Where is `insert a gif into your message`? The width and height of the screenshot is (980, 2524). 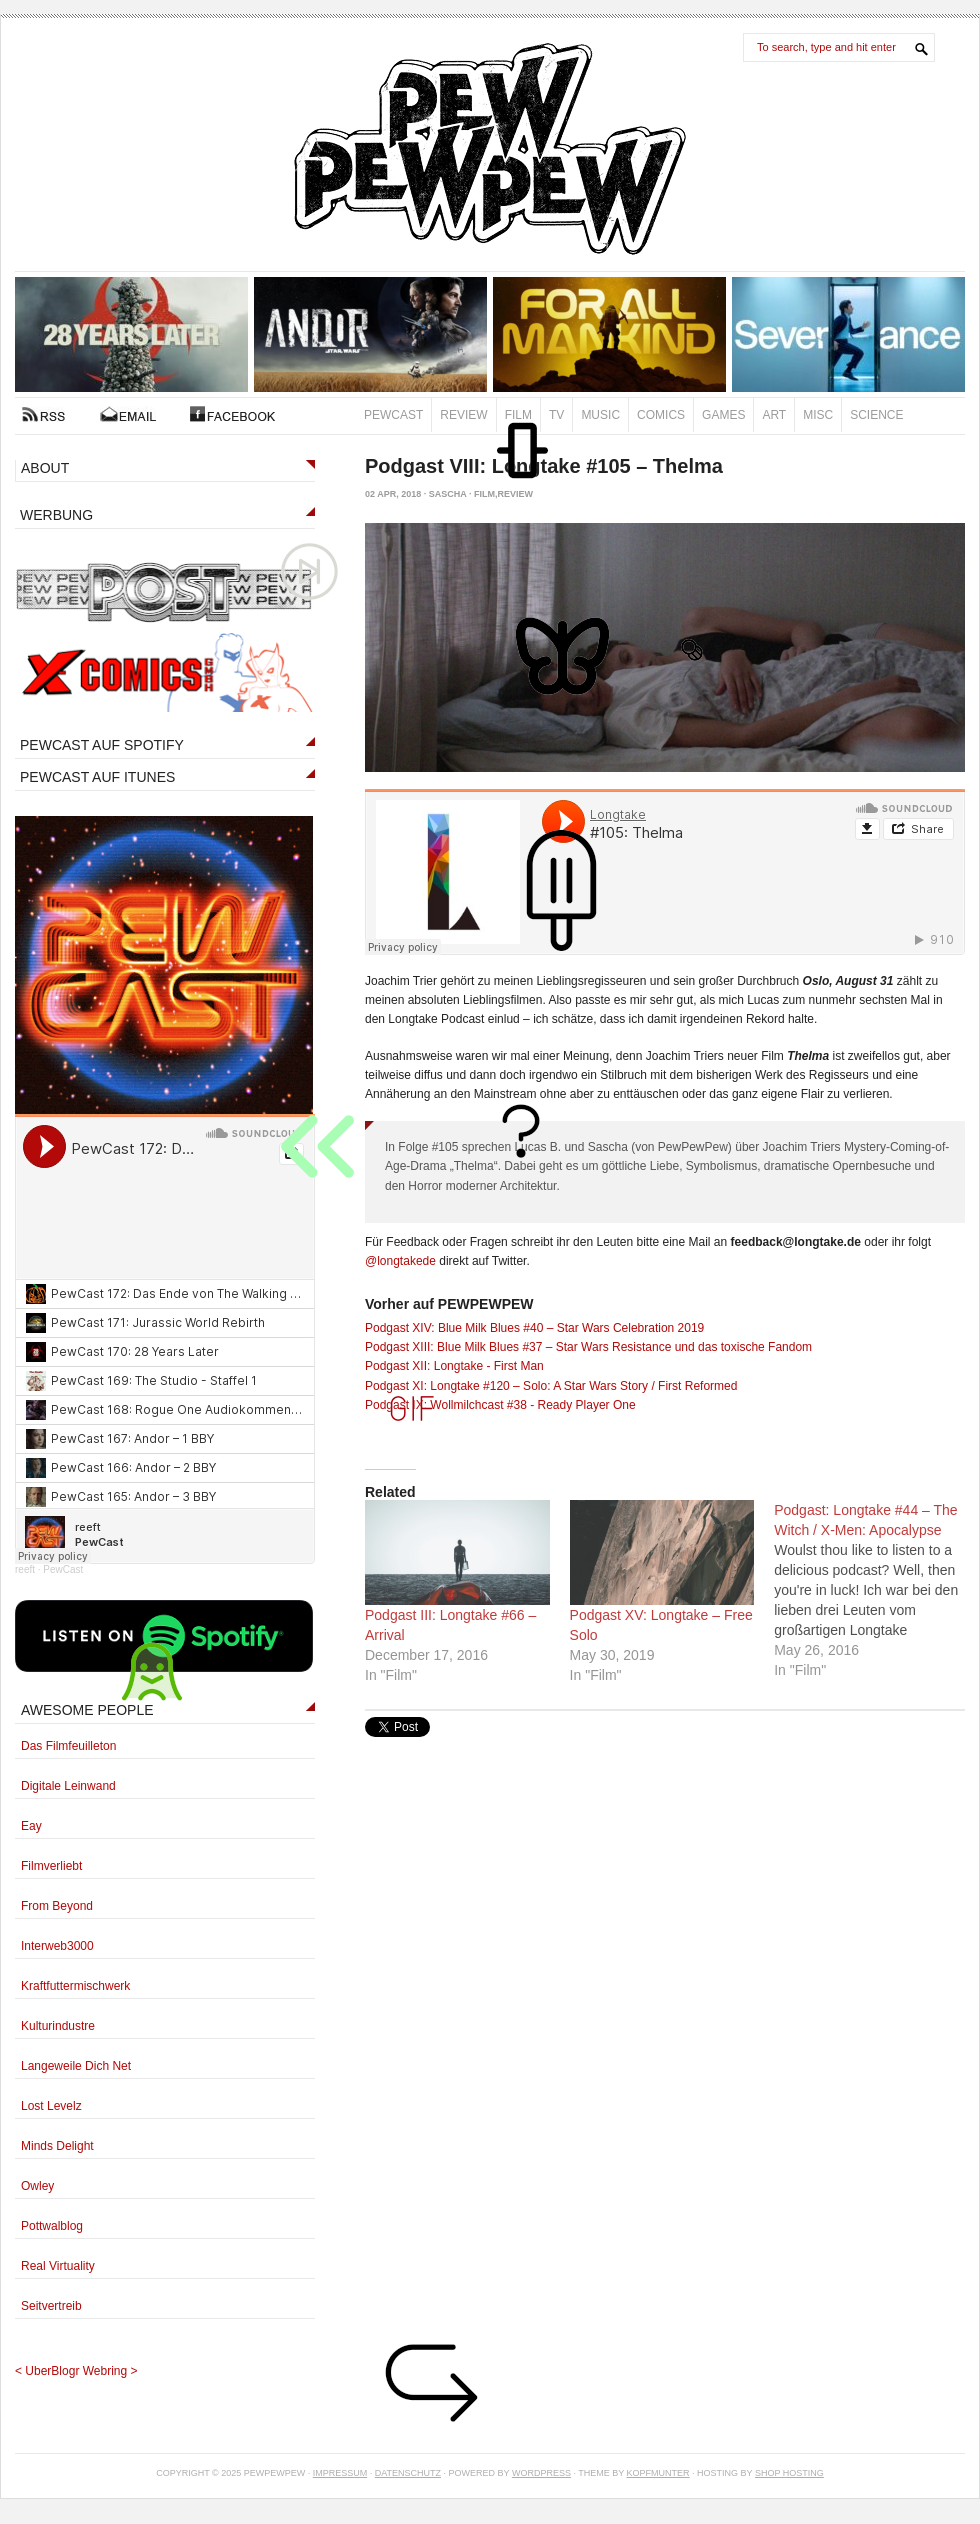
insert a gif into your message is located at coordinates (411, 1408).